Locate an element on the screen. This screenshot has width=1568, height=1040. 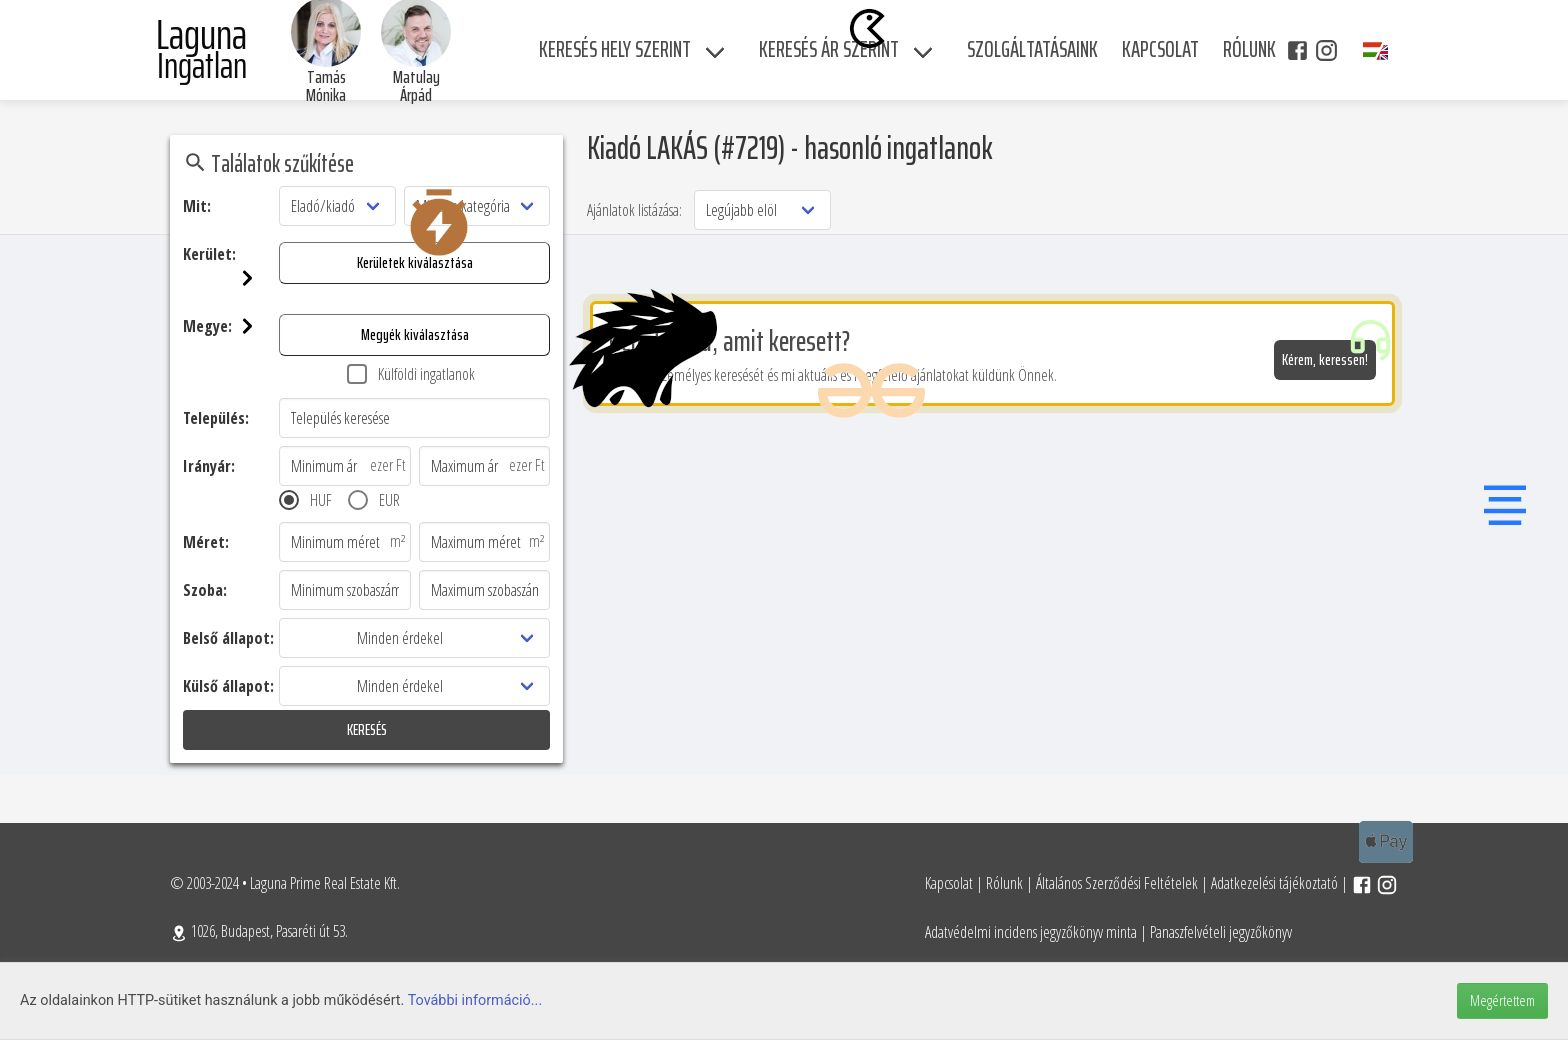
visit geeksforgeeks website is located at coordinates (871, 390).